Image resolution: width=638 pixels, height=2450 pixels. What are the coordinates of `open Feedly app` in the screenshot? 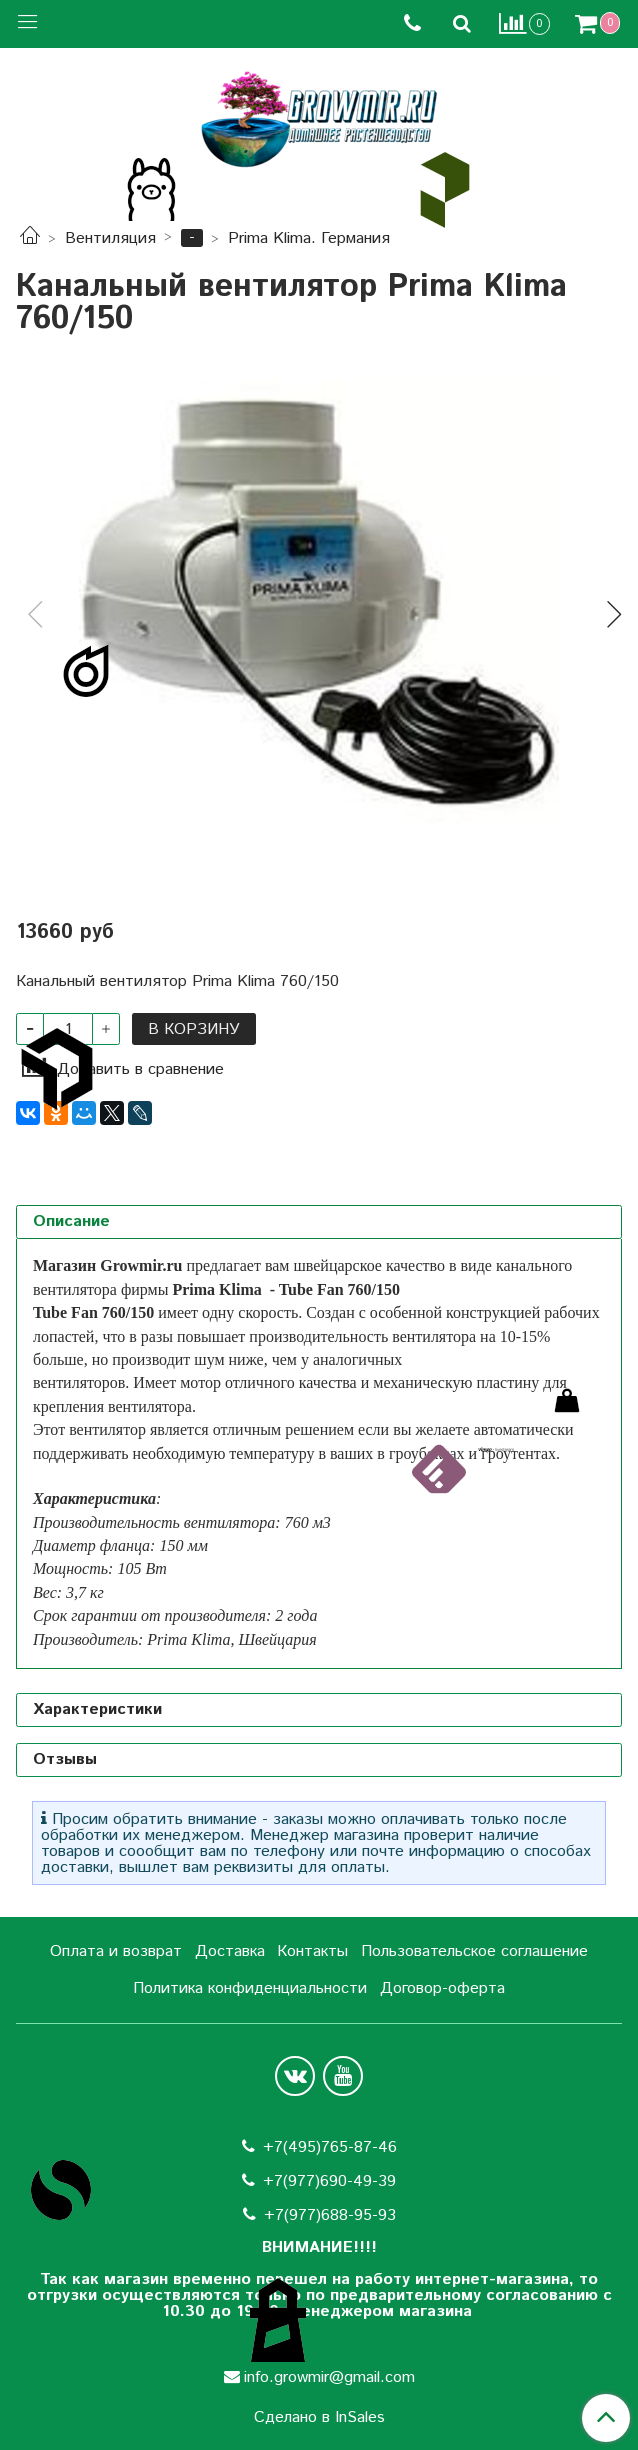 It's located at (439, 1469).